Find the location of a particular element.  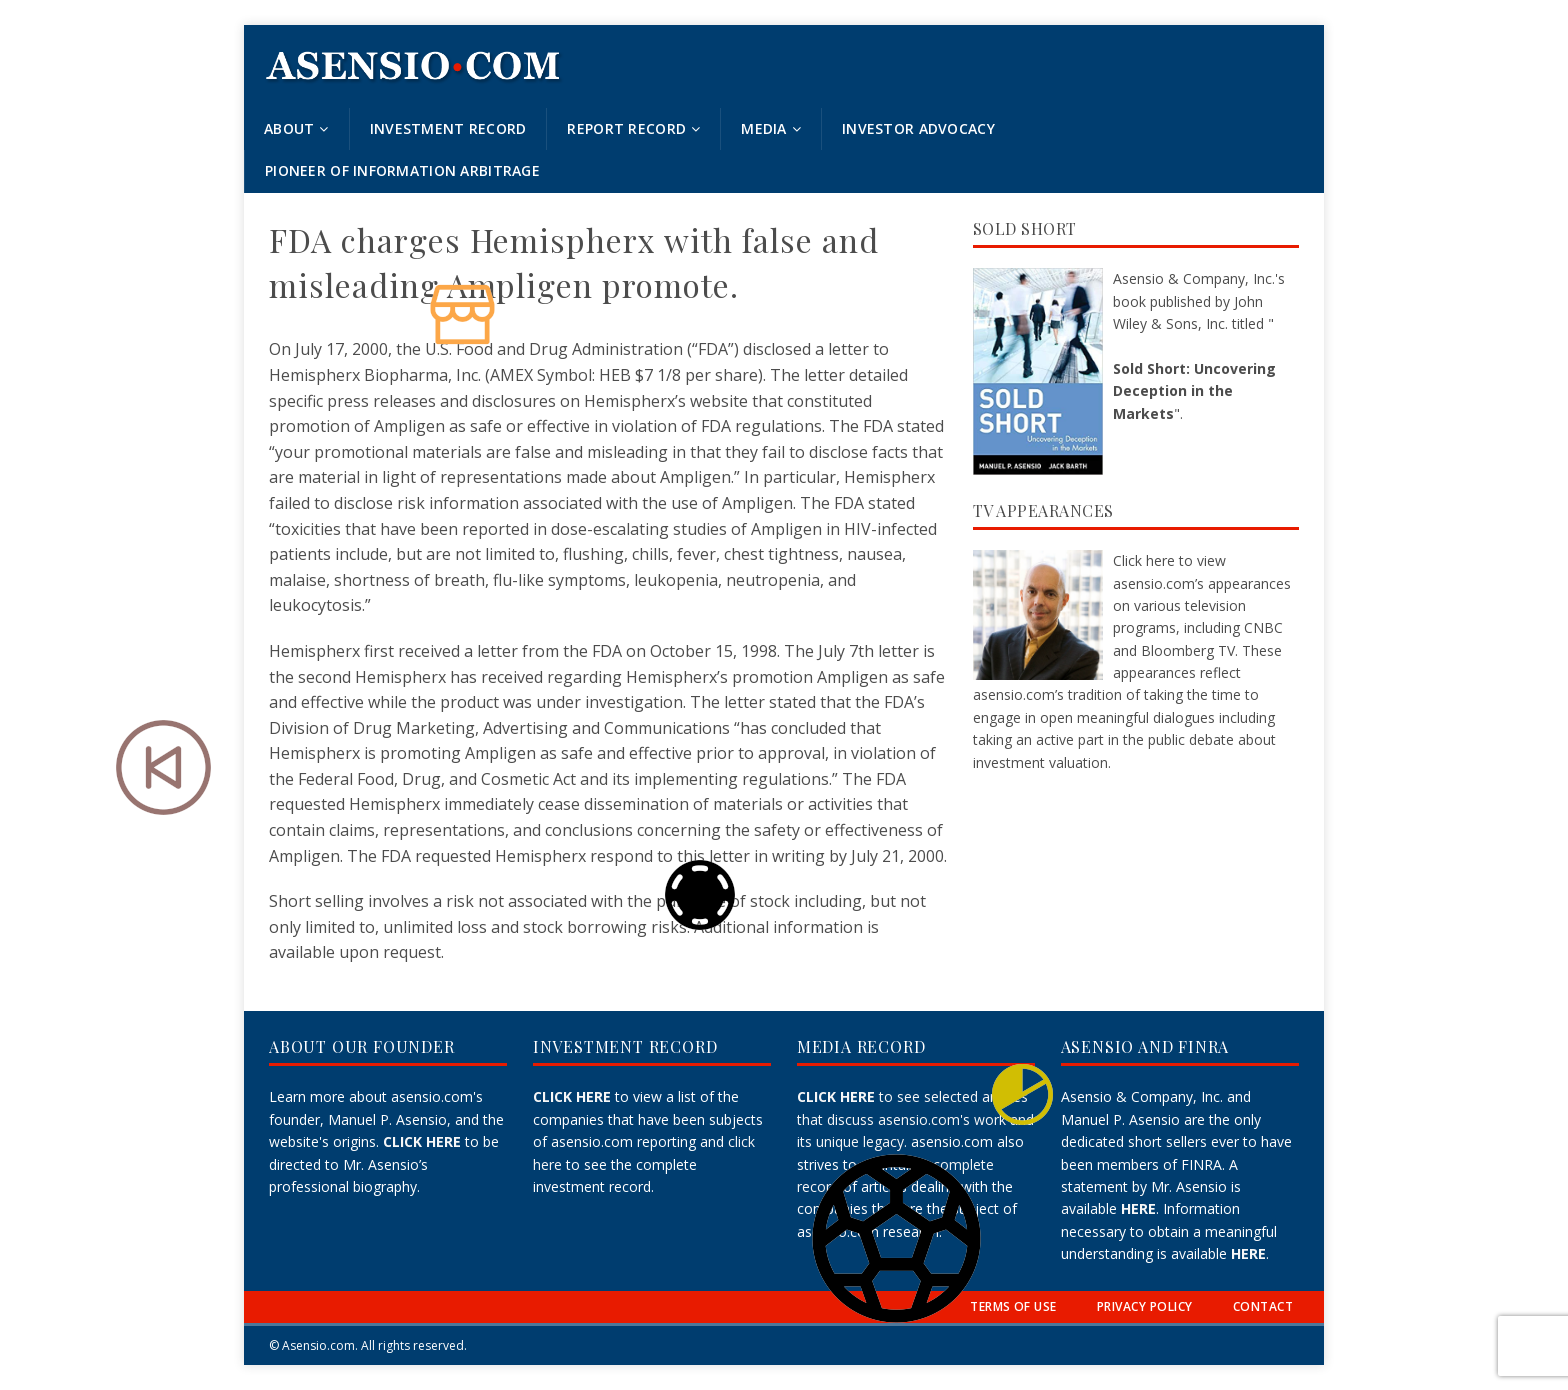

access the online store or marketplace is located at coordinates (462, 314).